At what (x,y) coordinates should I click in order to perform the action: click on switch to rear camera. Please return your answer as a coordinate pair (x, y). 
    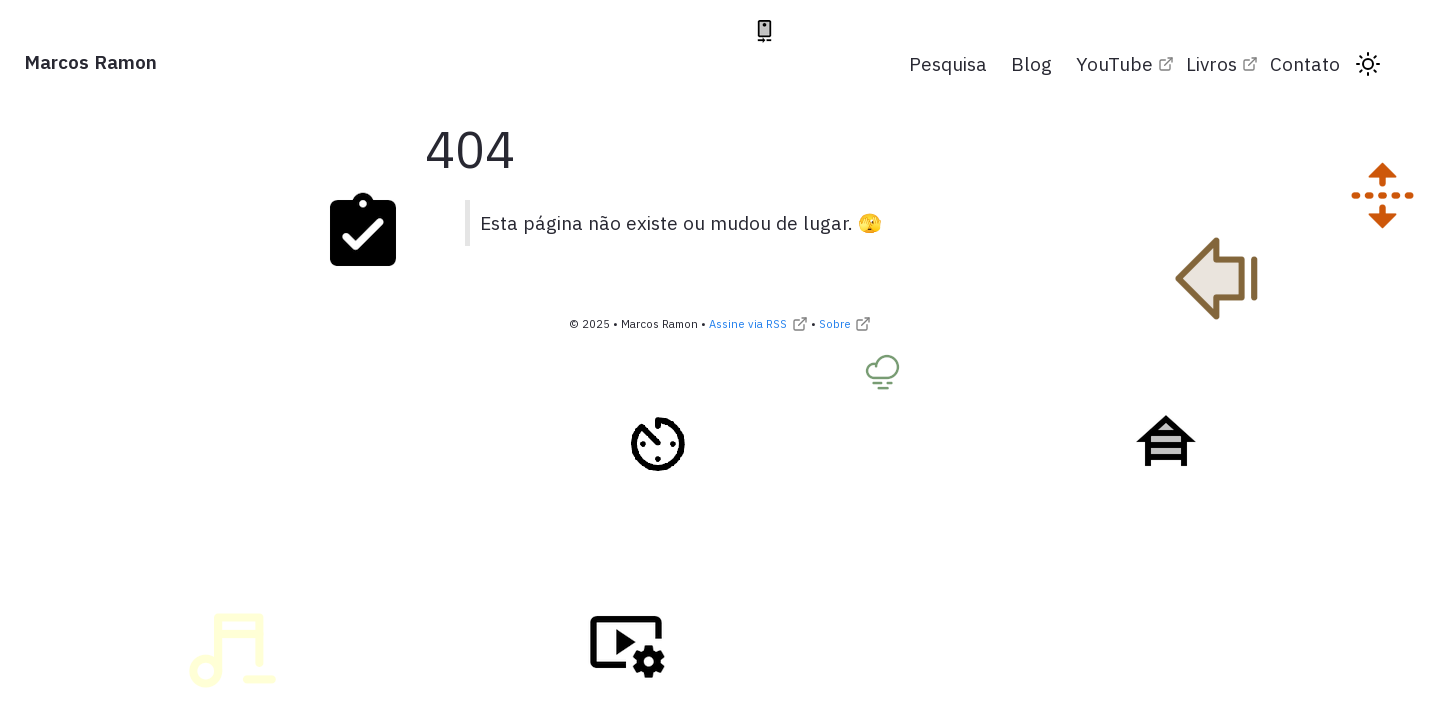
    Looking at the image, I should click on (764, 31).